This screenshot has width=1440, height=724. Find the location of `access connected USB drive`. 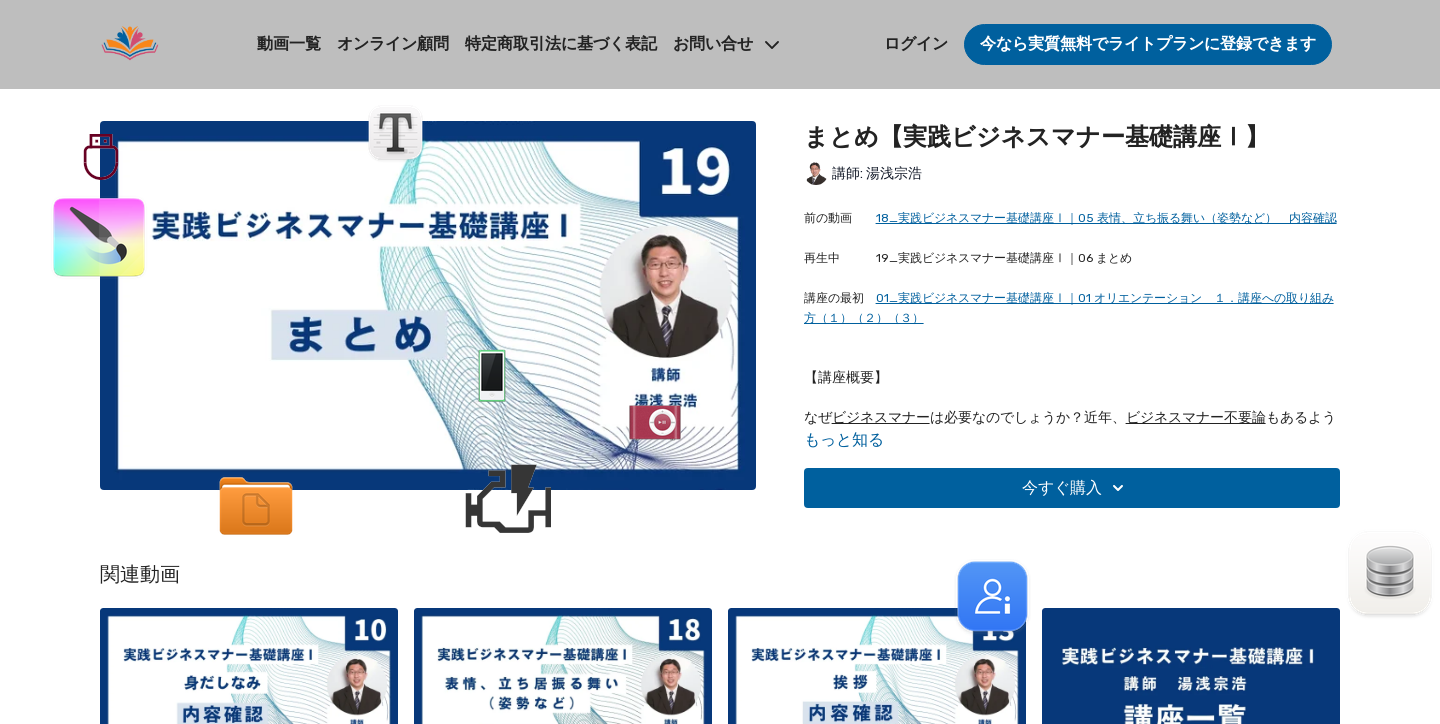

access connected USB drive is located at coordinates (101, 157).